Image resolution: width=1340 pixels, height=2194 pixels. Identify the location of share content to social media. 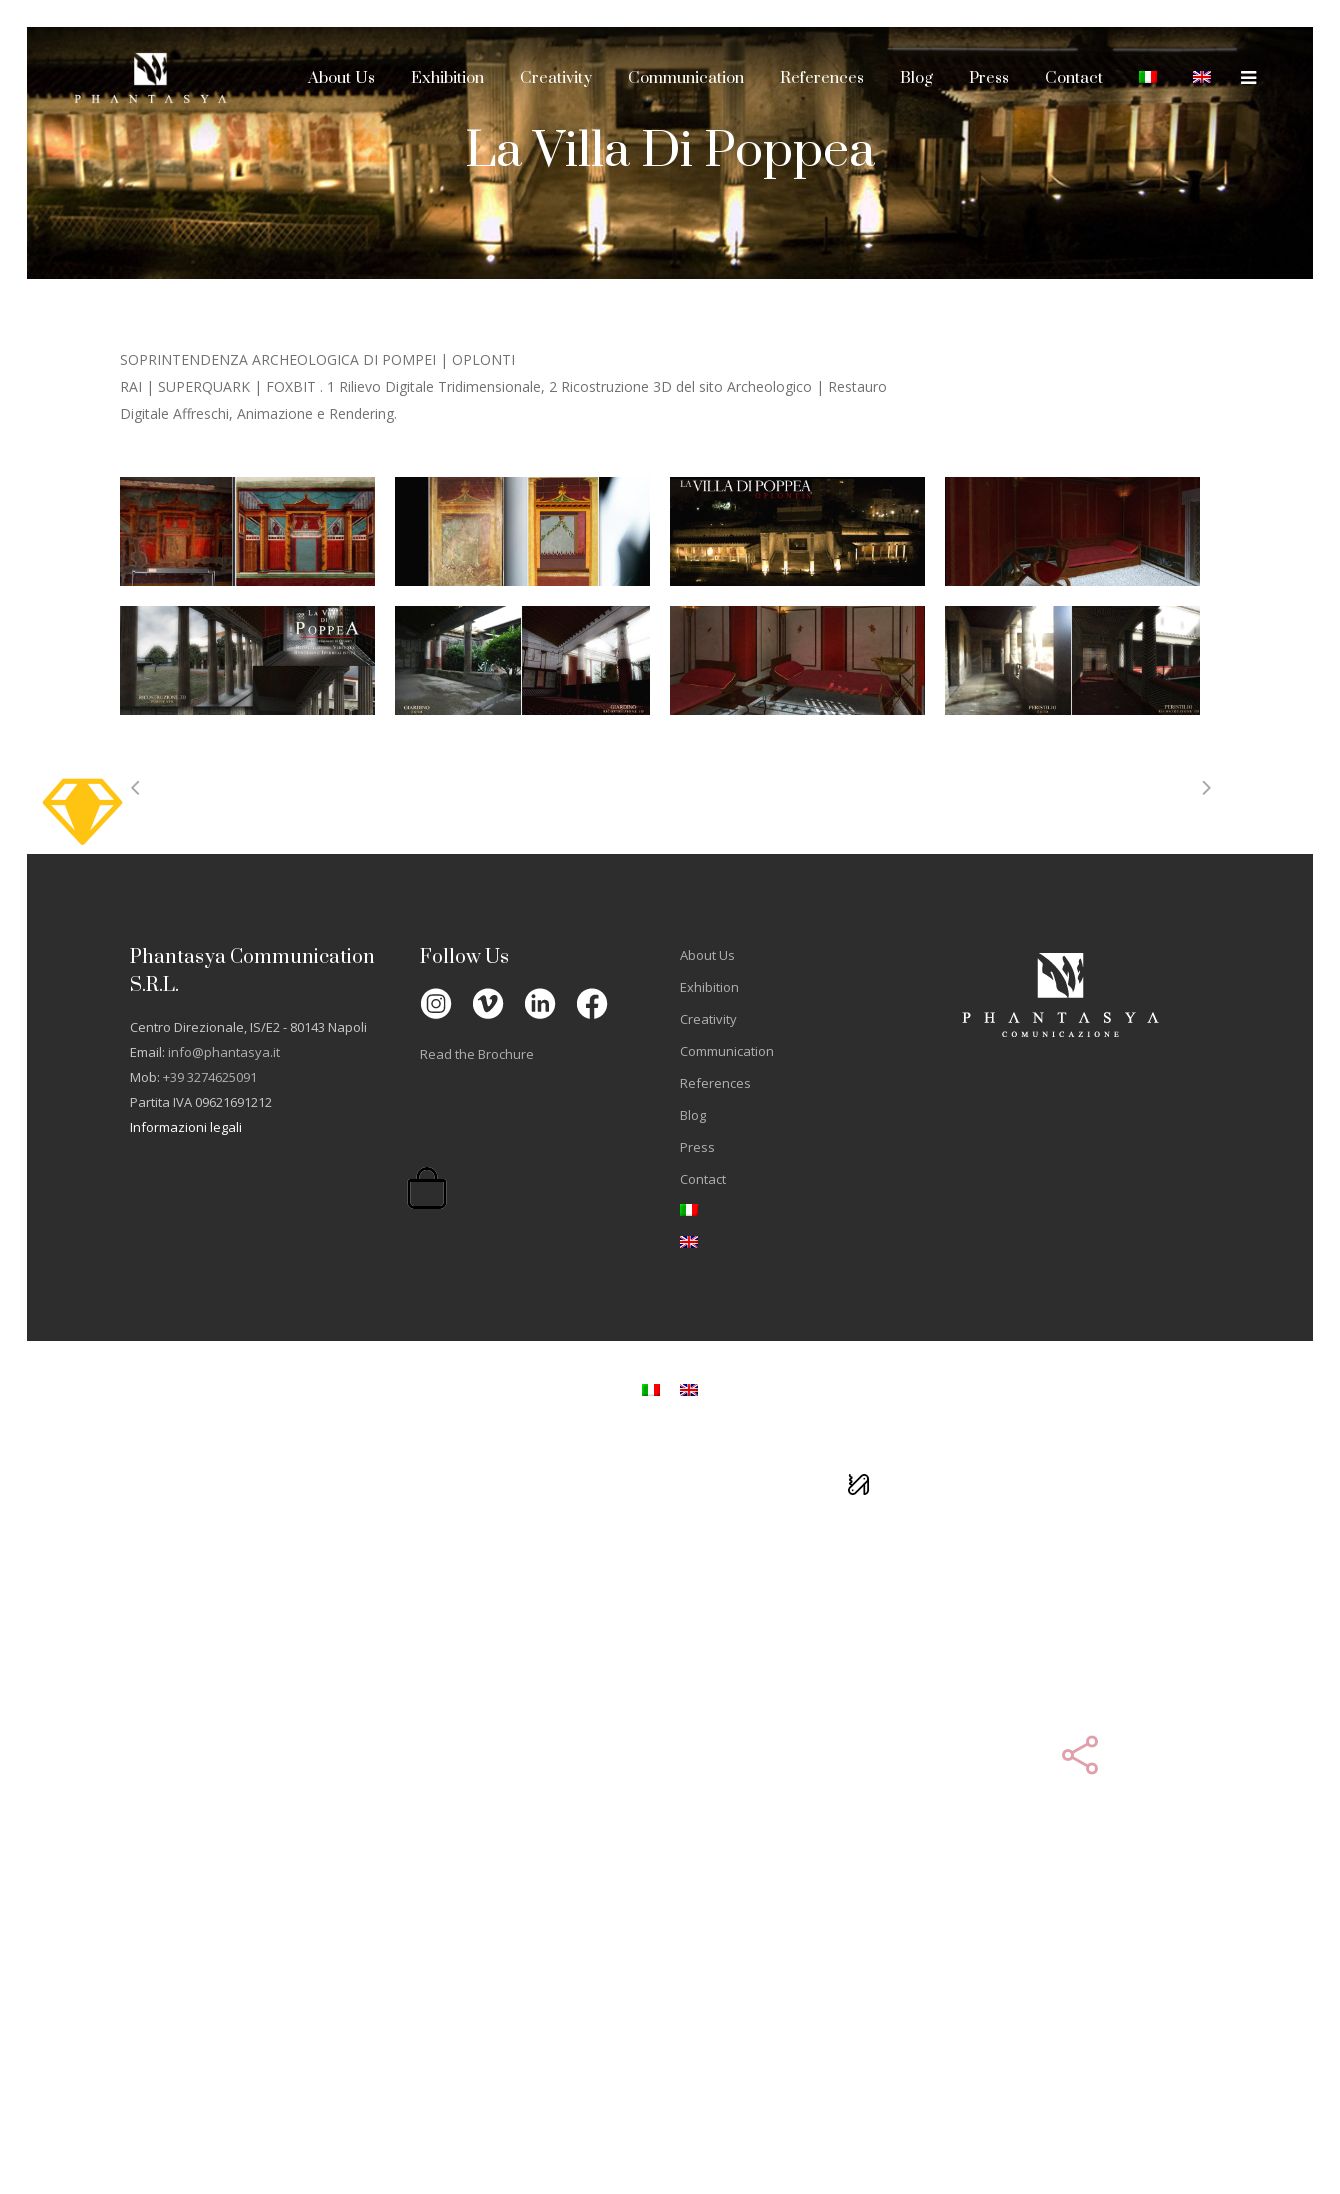
(1080, 1755).